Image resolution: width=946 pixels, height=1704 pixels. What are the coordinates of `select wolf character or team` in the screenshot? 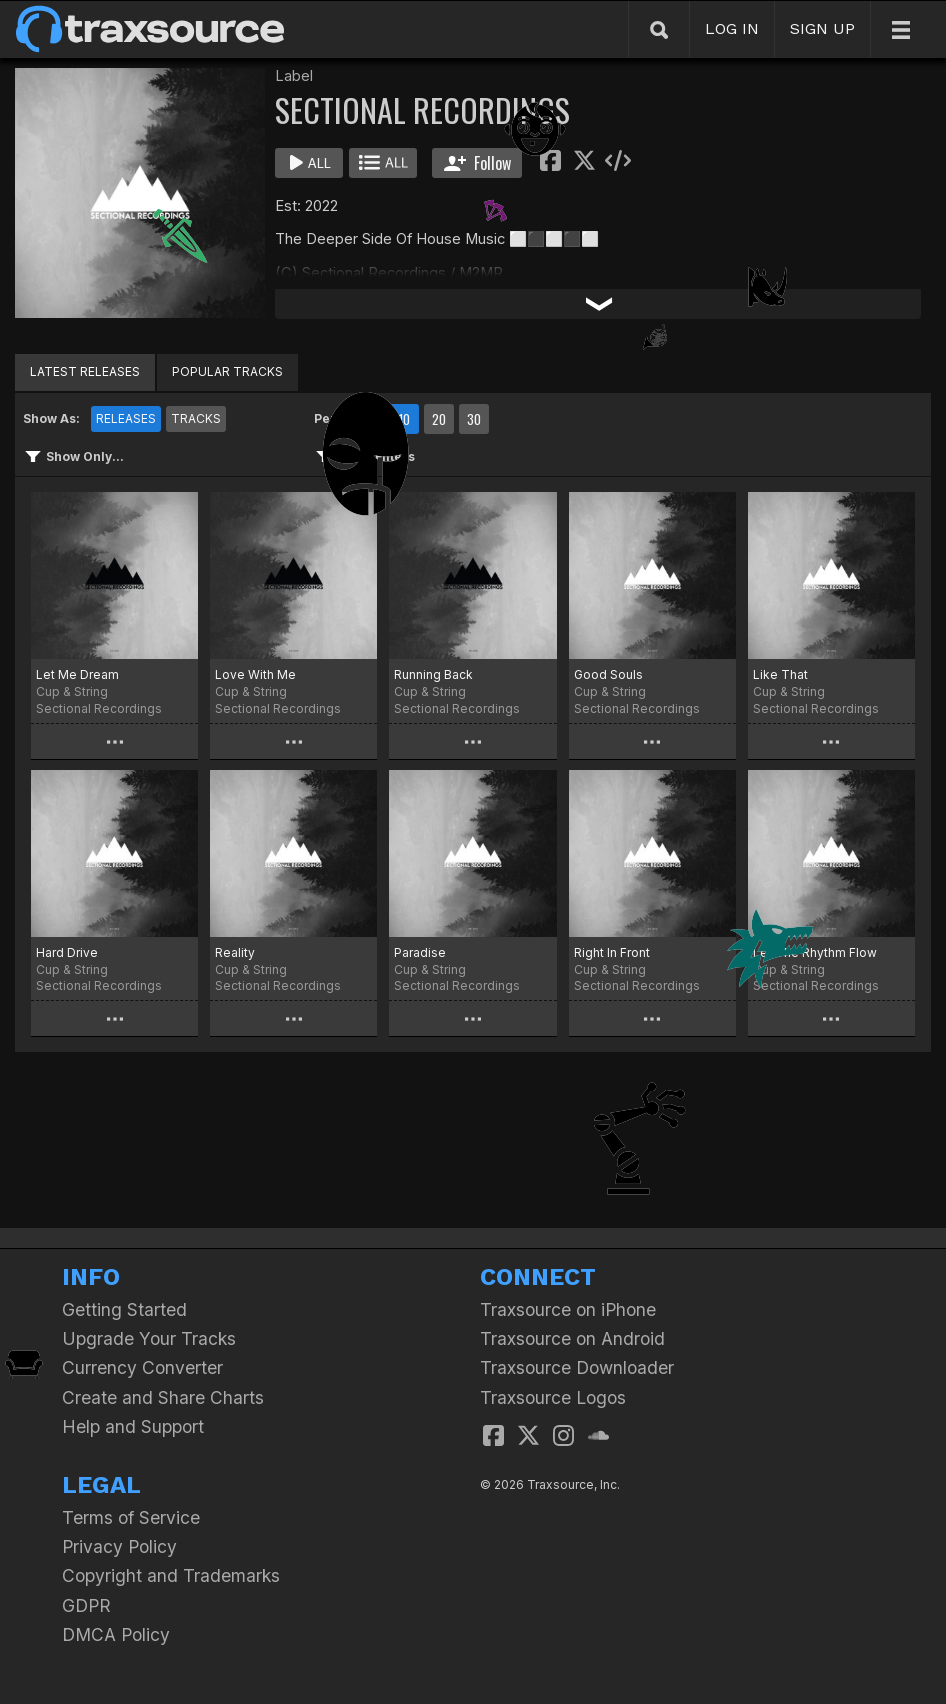 It's located at (770, 948).